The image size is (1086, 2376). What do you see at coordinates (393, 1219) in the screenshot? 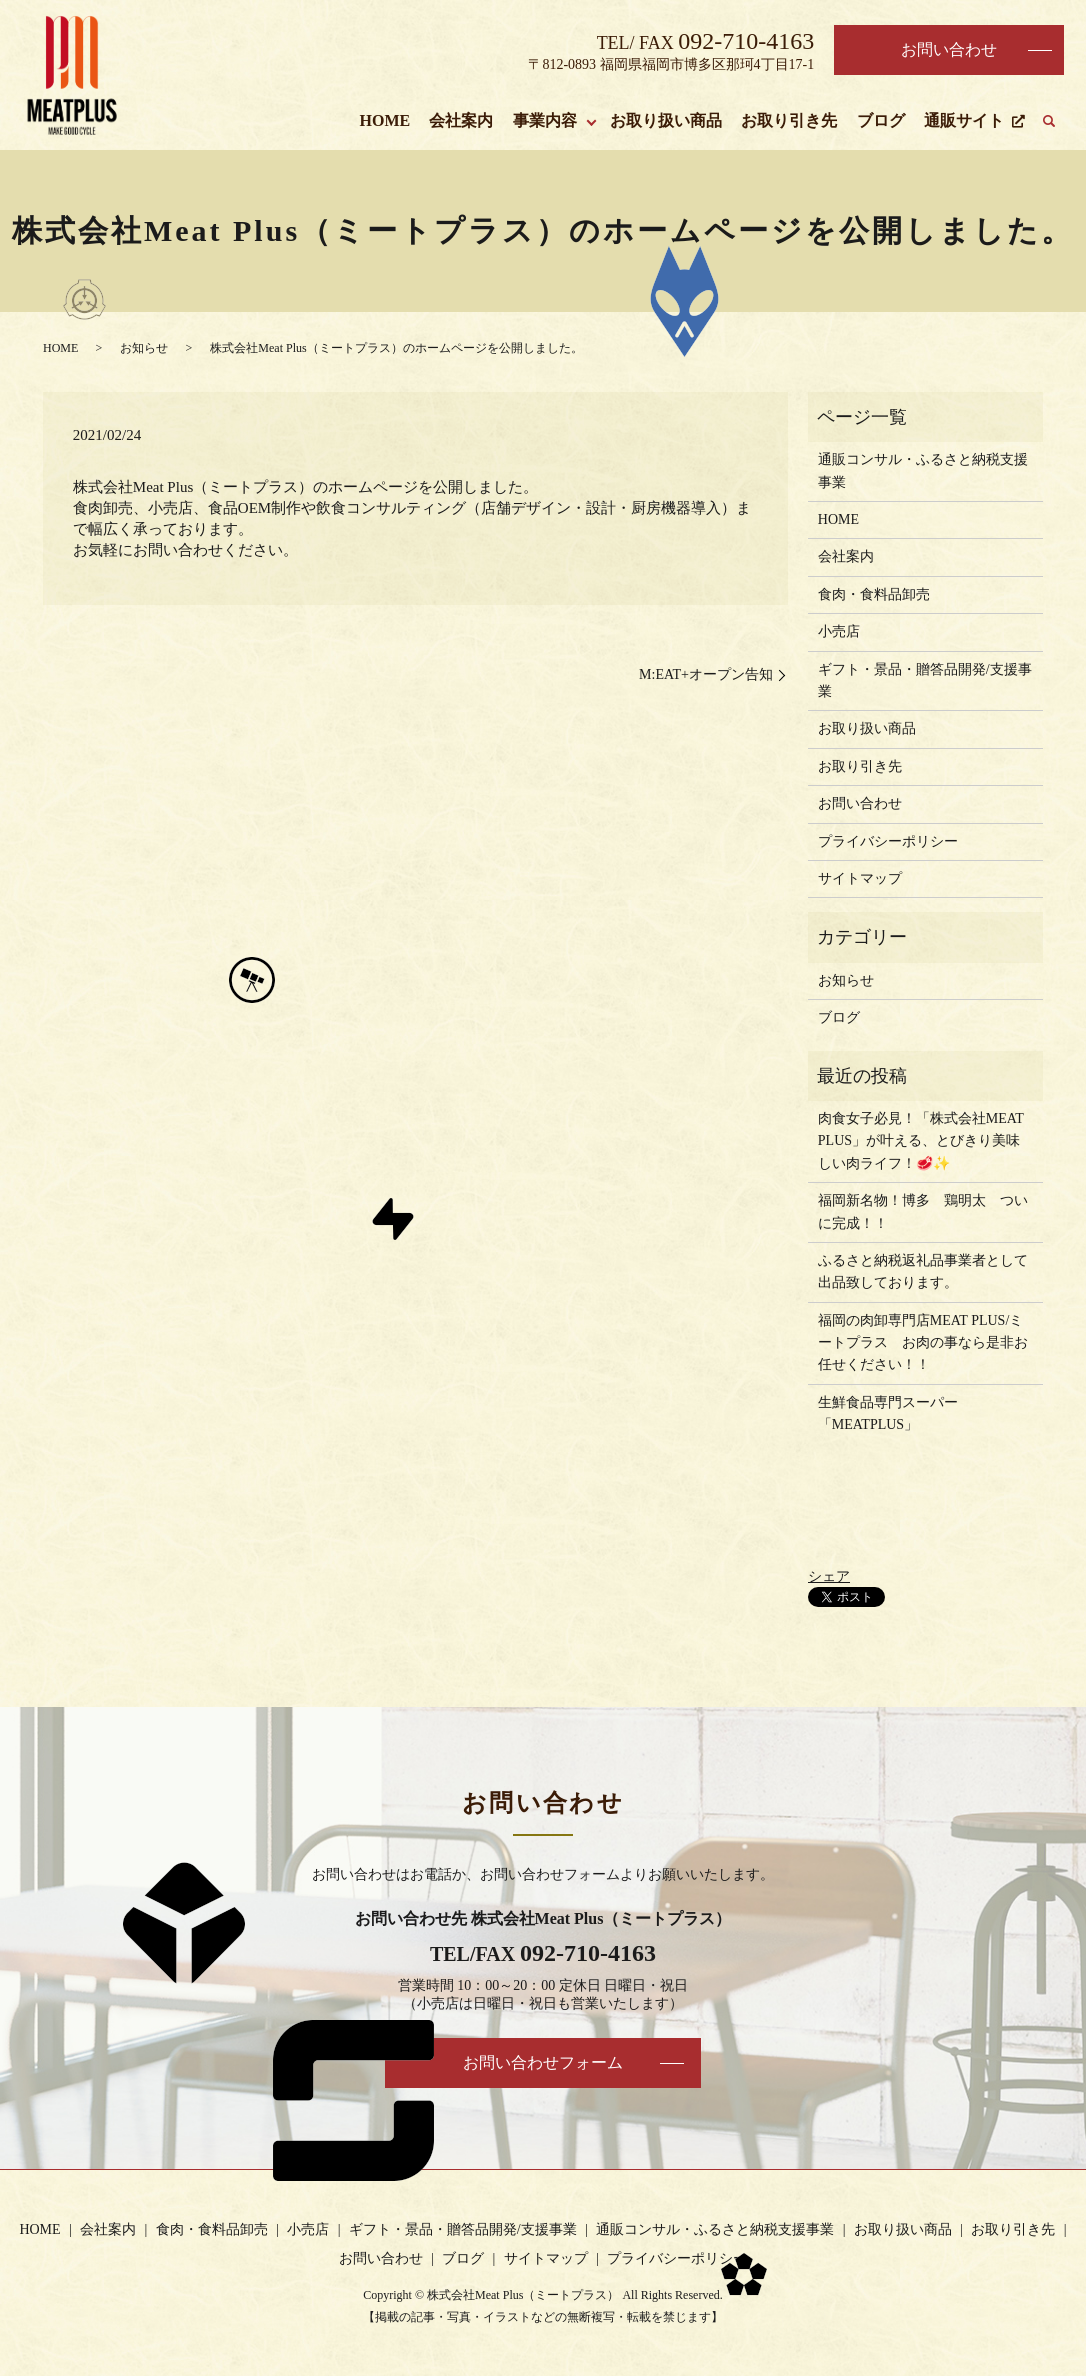
I see `supabase logo` at bounding box center [393, 1219].